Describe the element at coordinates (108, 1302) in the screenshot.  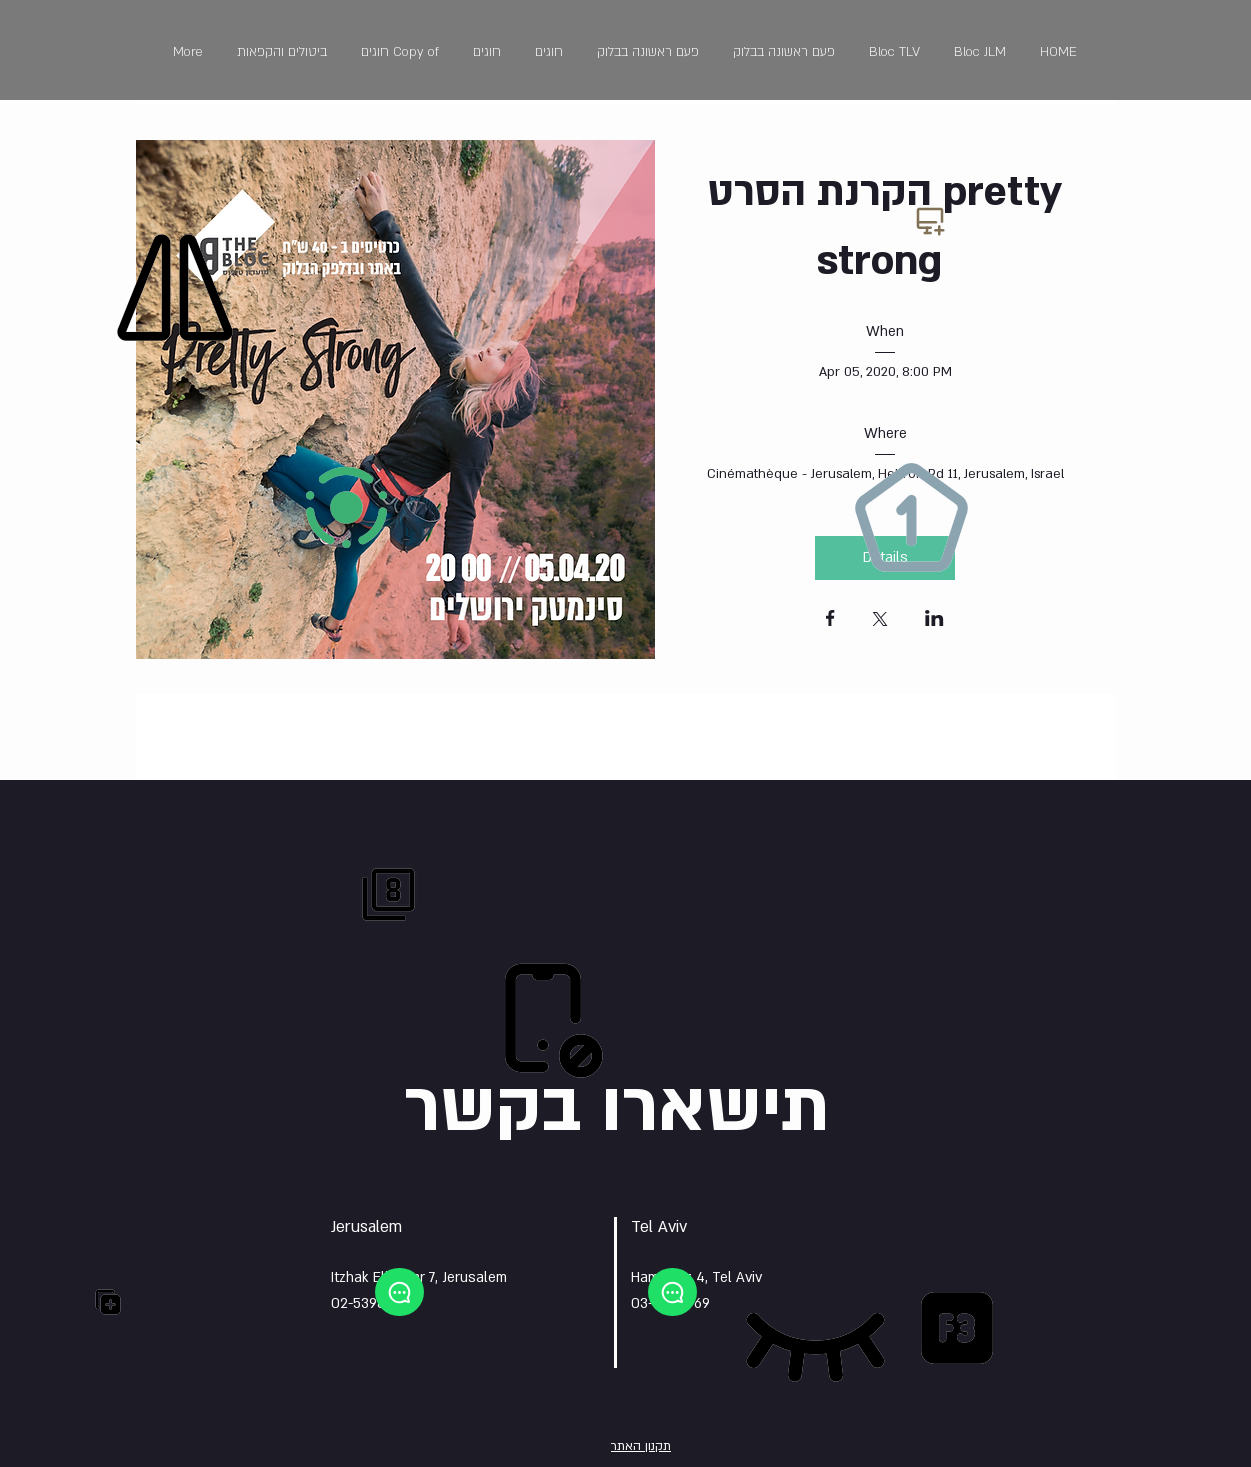
I see `copy and add to clipboard` at that location.